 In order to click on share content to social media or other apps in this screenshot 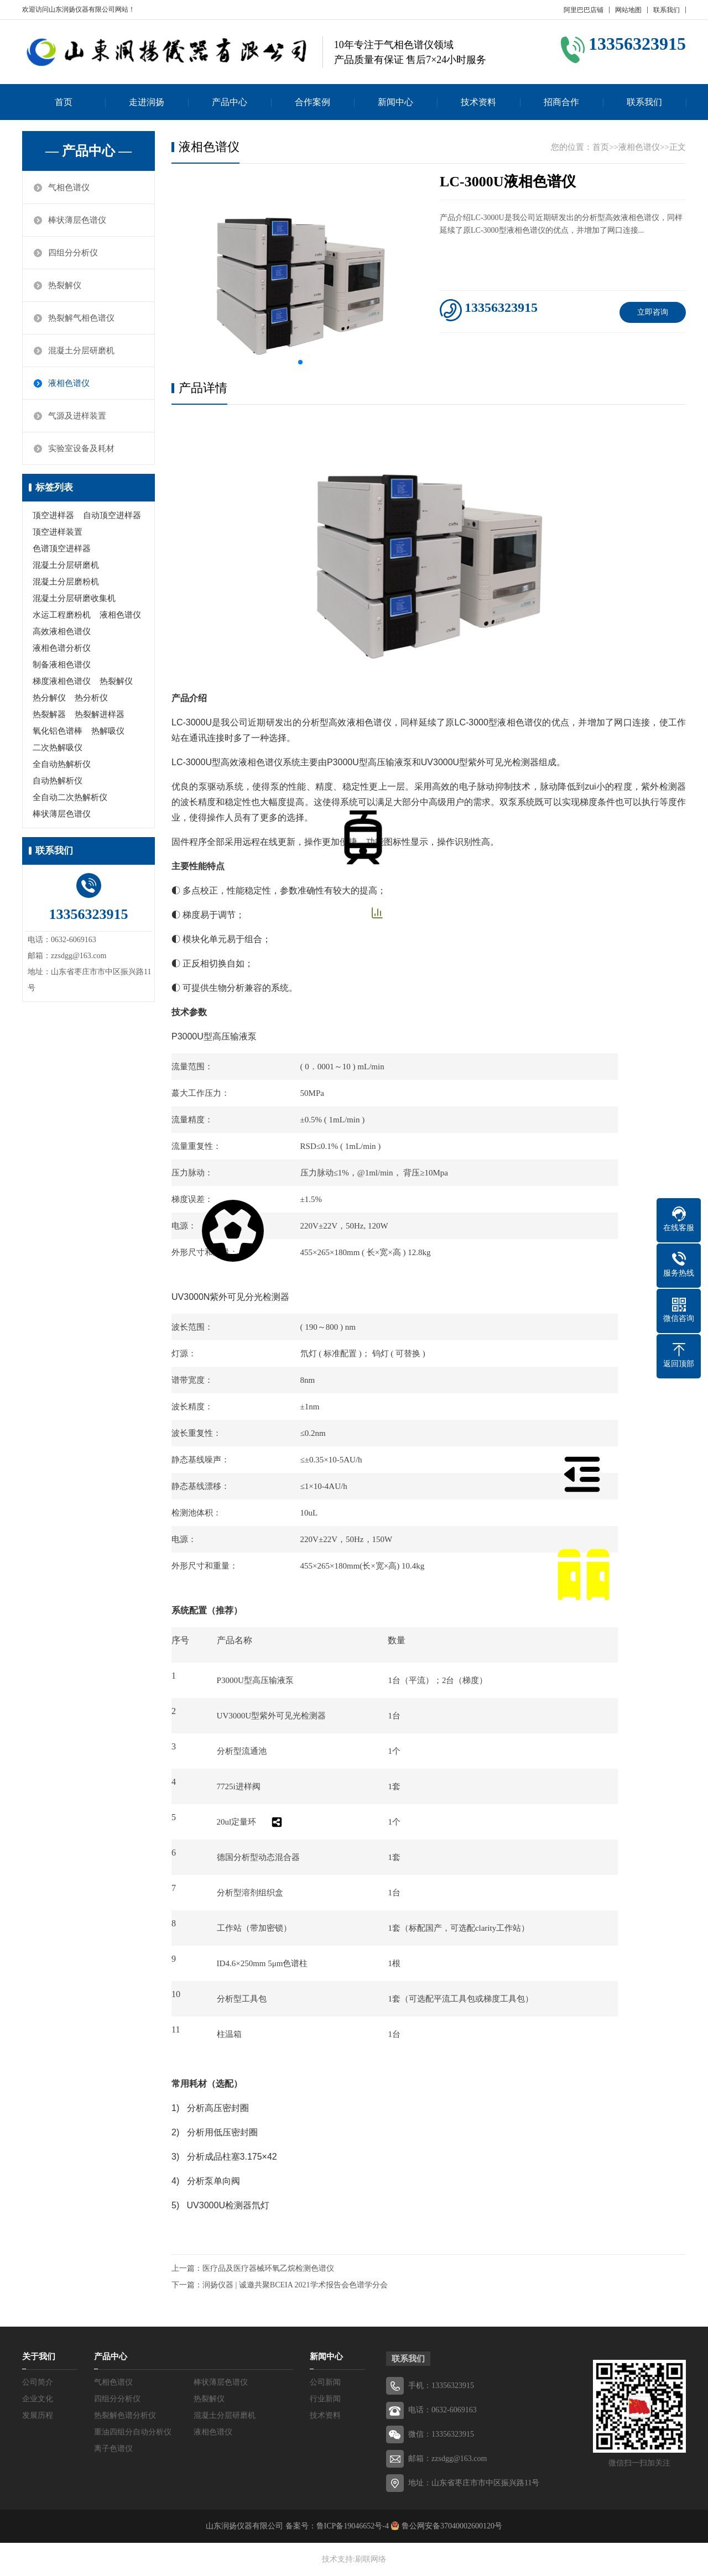, I will do `click(277, 1822)`.